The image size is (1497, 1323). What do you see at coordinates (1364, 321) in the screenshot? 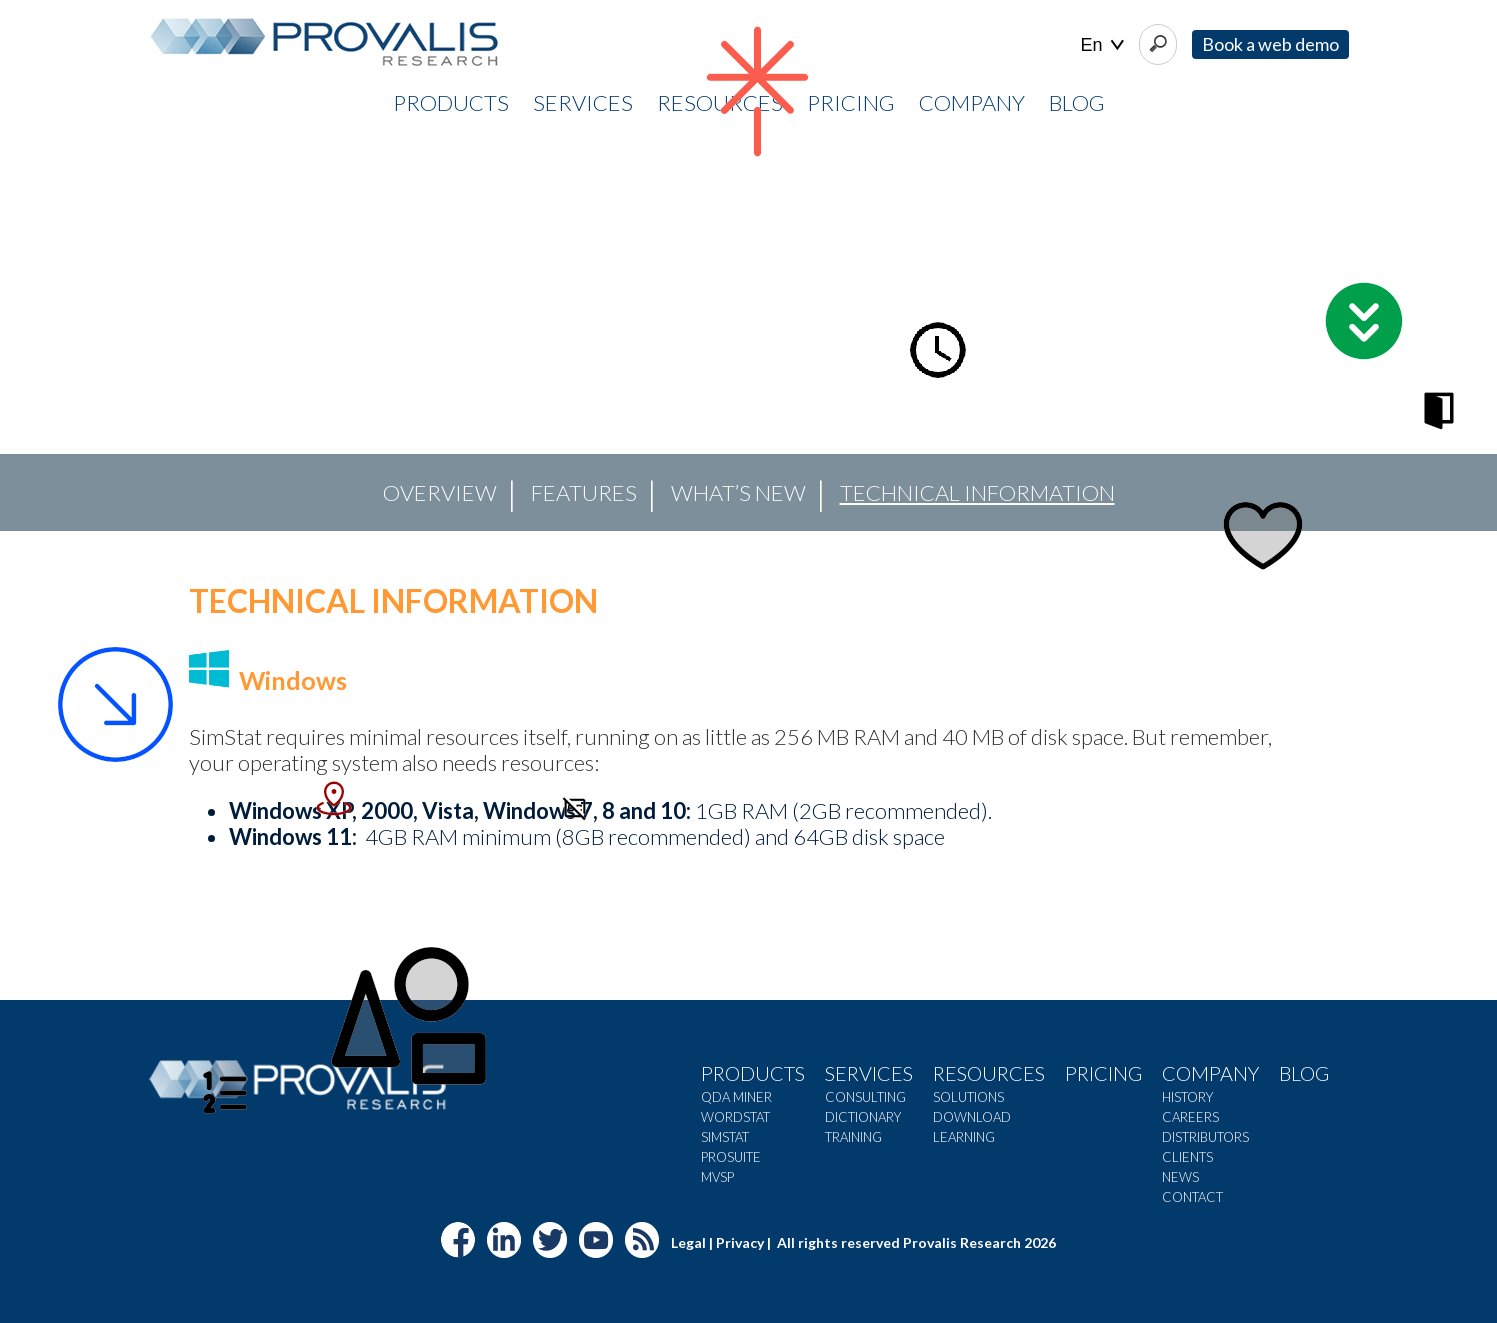
I see `expand all content below` at bounding box center [1364, 321].